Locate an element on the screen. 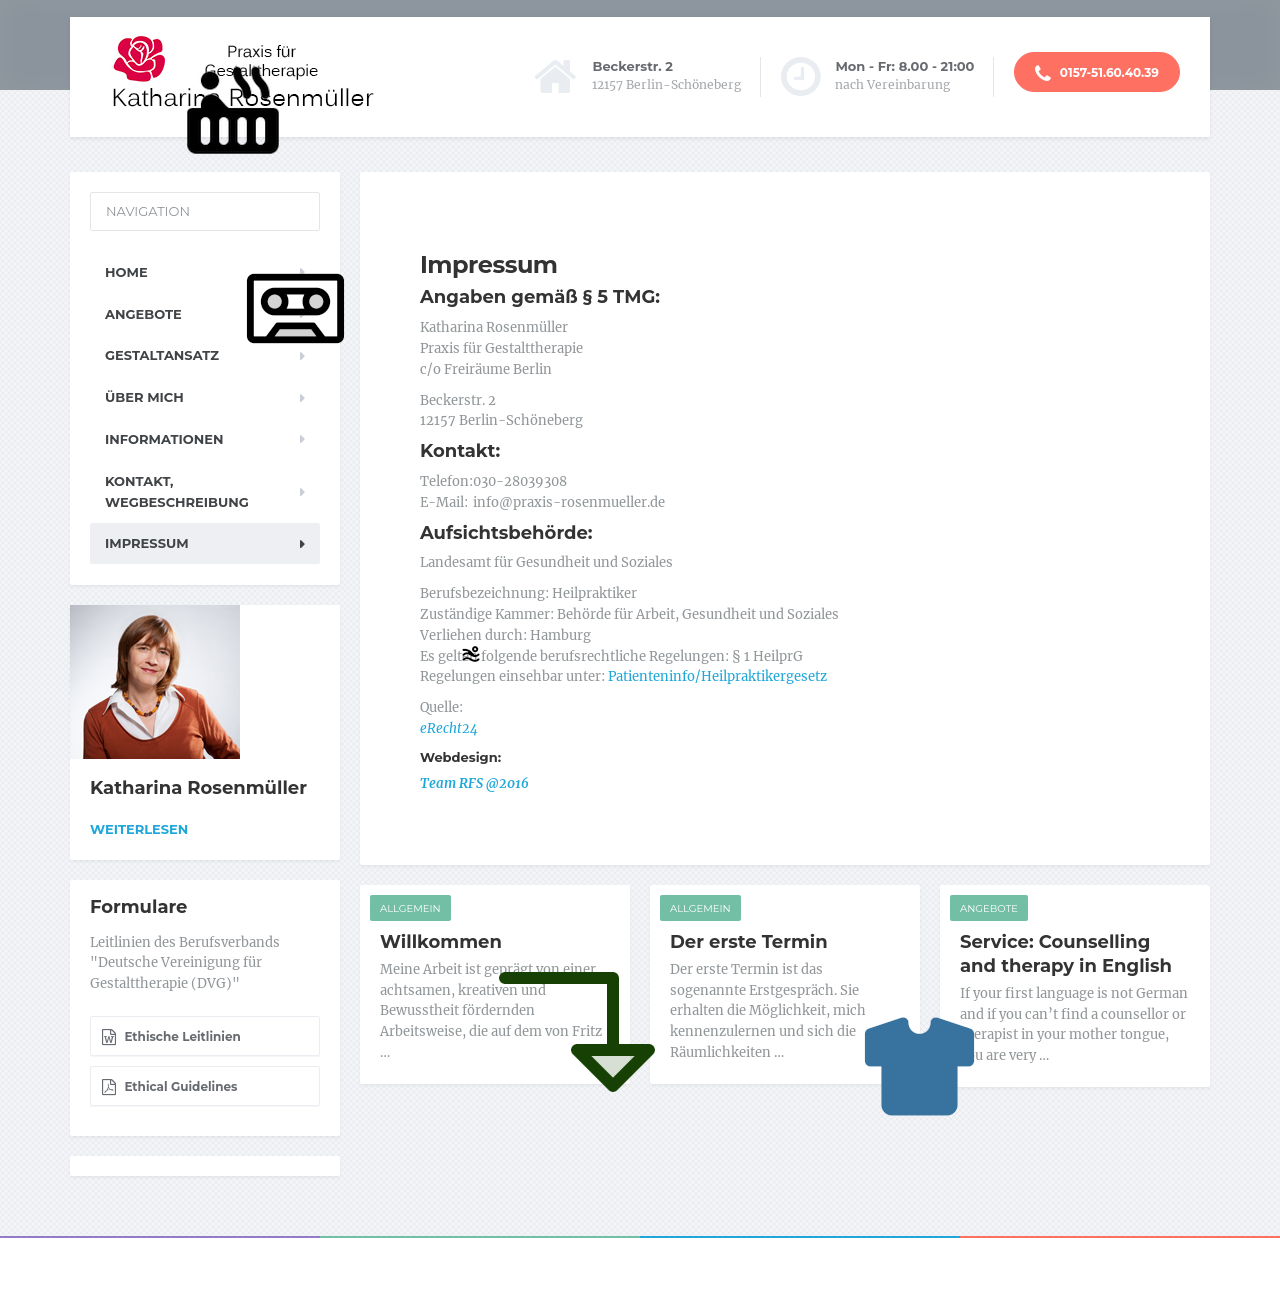 This screenshot has height=1297, width=1280. redirect content to a lower section is located at coordinates (577, 1026).